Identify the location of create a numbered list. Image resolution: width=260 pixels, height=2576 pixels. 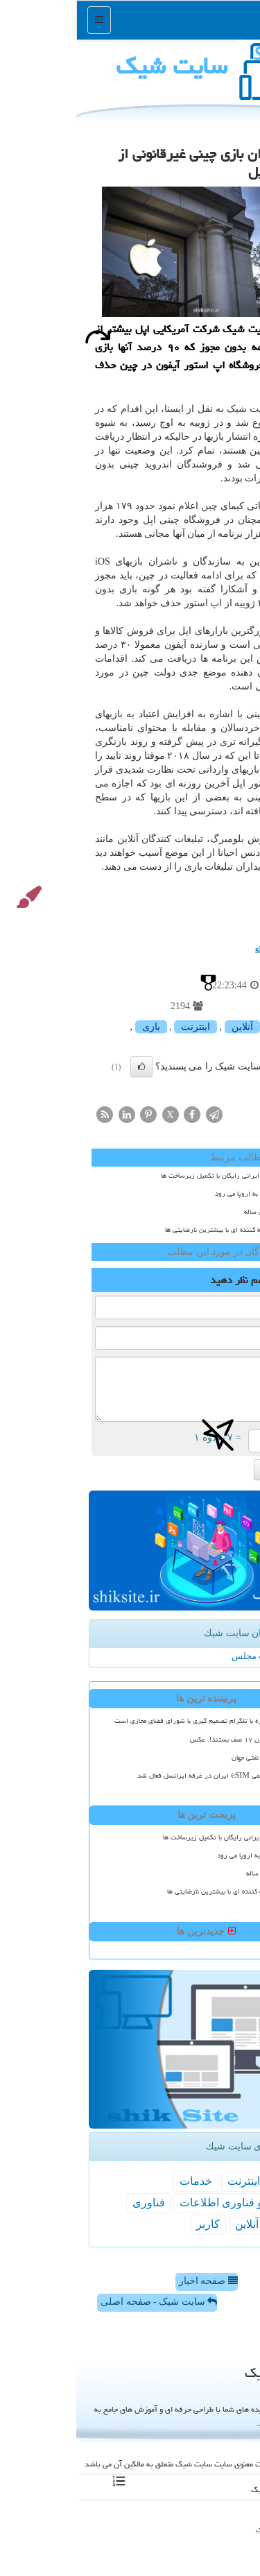
(119, 2481).